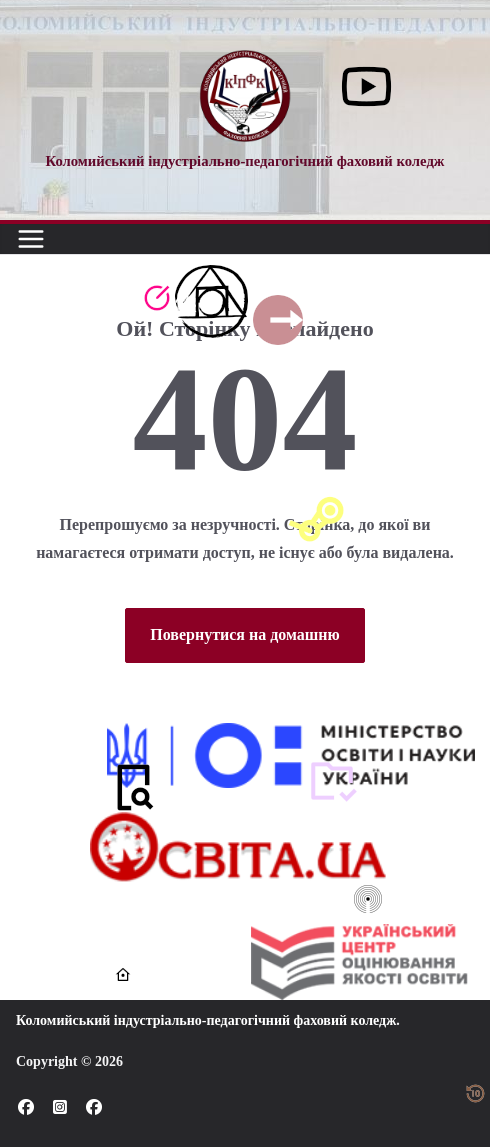 This screenshot has width=490, height=1147. What do you see at coordinates (366, 86) in the screenshot?
I see `open YouTube` at bounding box center [366, 86].